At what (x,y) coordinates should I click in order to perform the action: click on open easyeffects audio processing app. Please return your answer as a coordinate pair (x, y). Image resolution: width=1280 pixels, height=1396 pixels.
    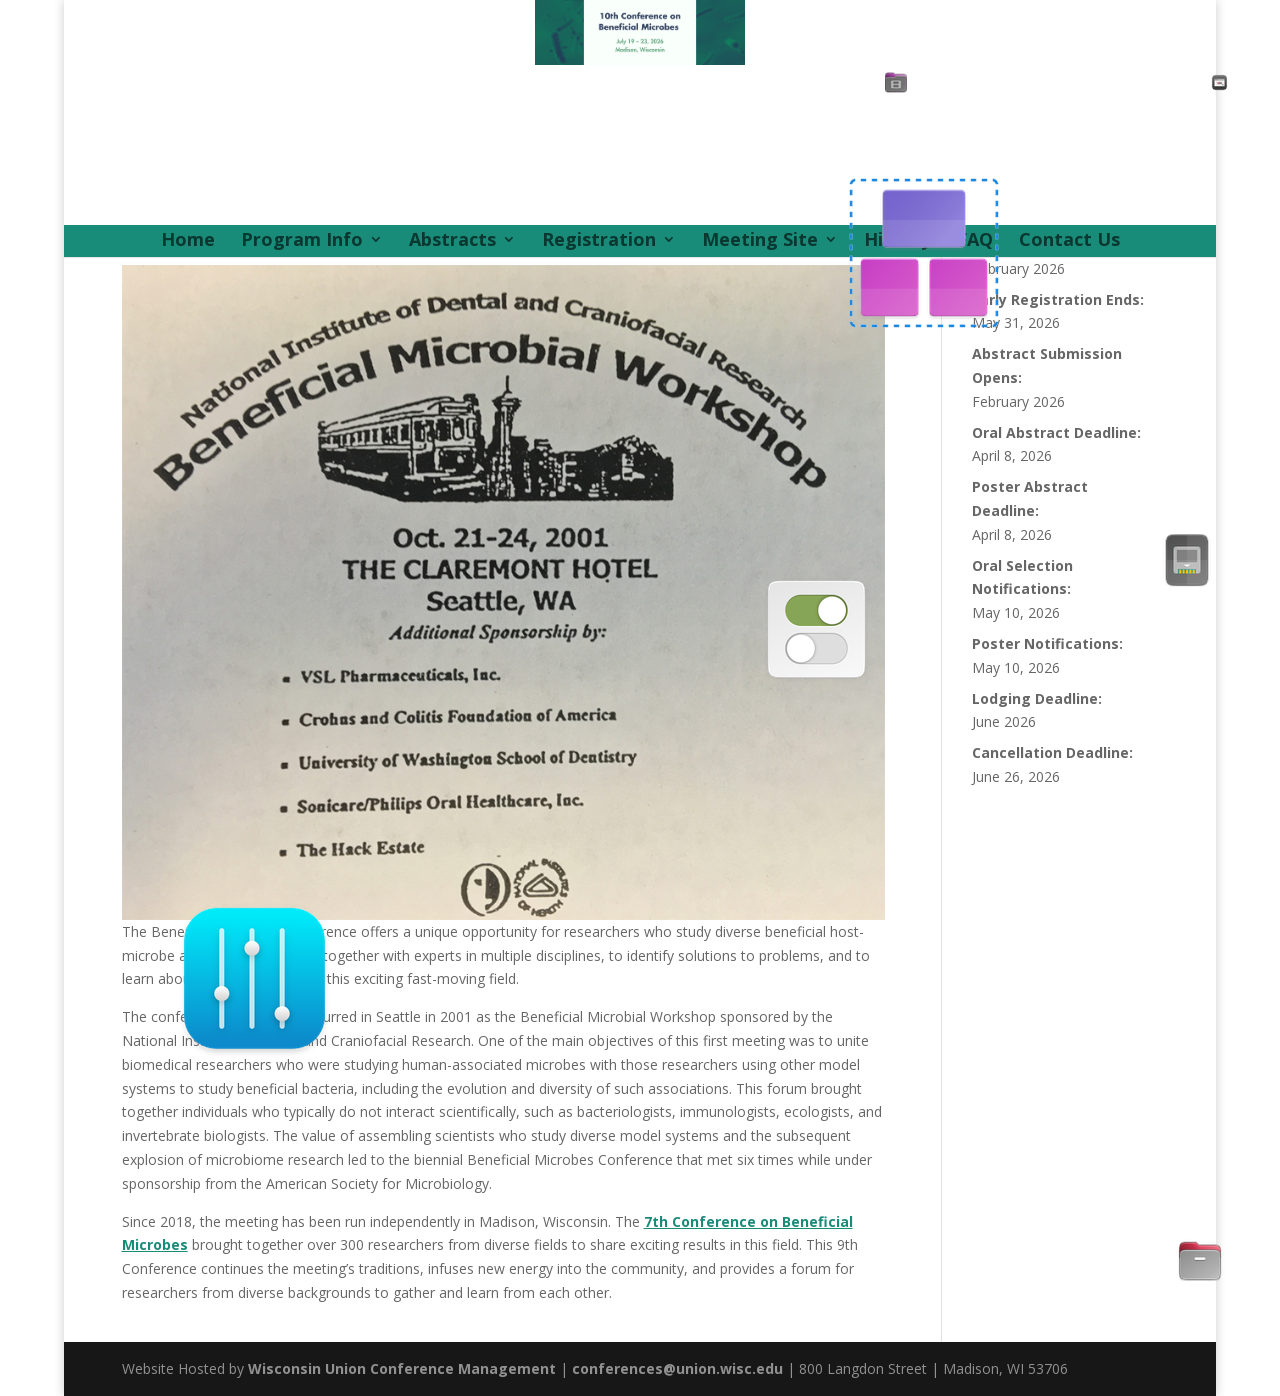
    Looking at the image, I should click on (254, 978).